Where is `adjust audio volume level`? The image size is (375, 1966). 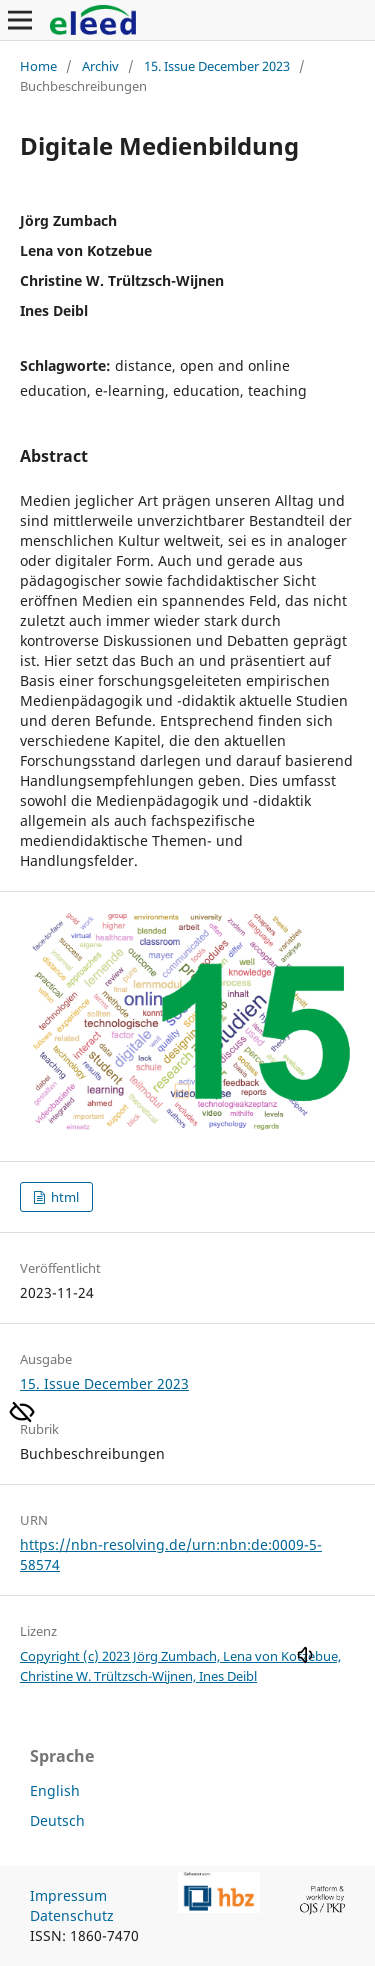 adjust audio volume level is located at coordinates (307, 1655).